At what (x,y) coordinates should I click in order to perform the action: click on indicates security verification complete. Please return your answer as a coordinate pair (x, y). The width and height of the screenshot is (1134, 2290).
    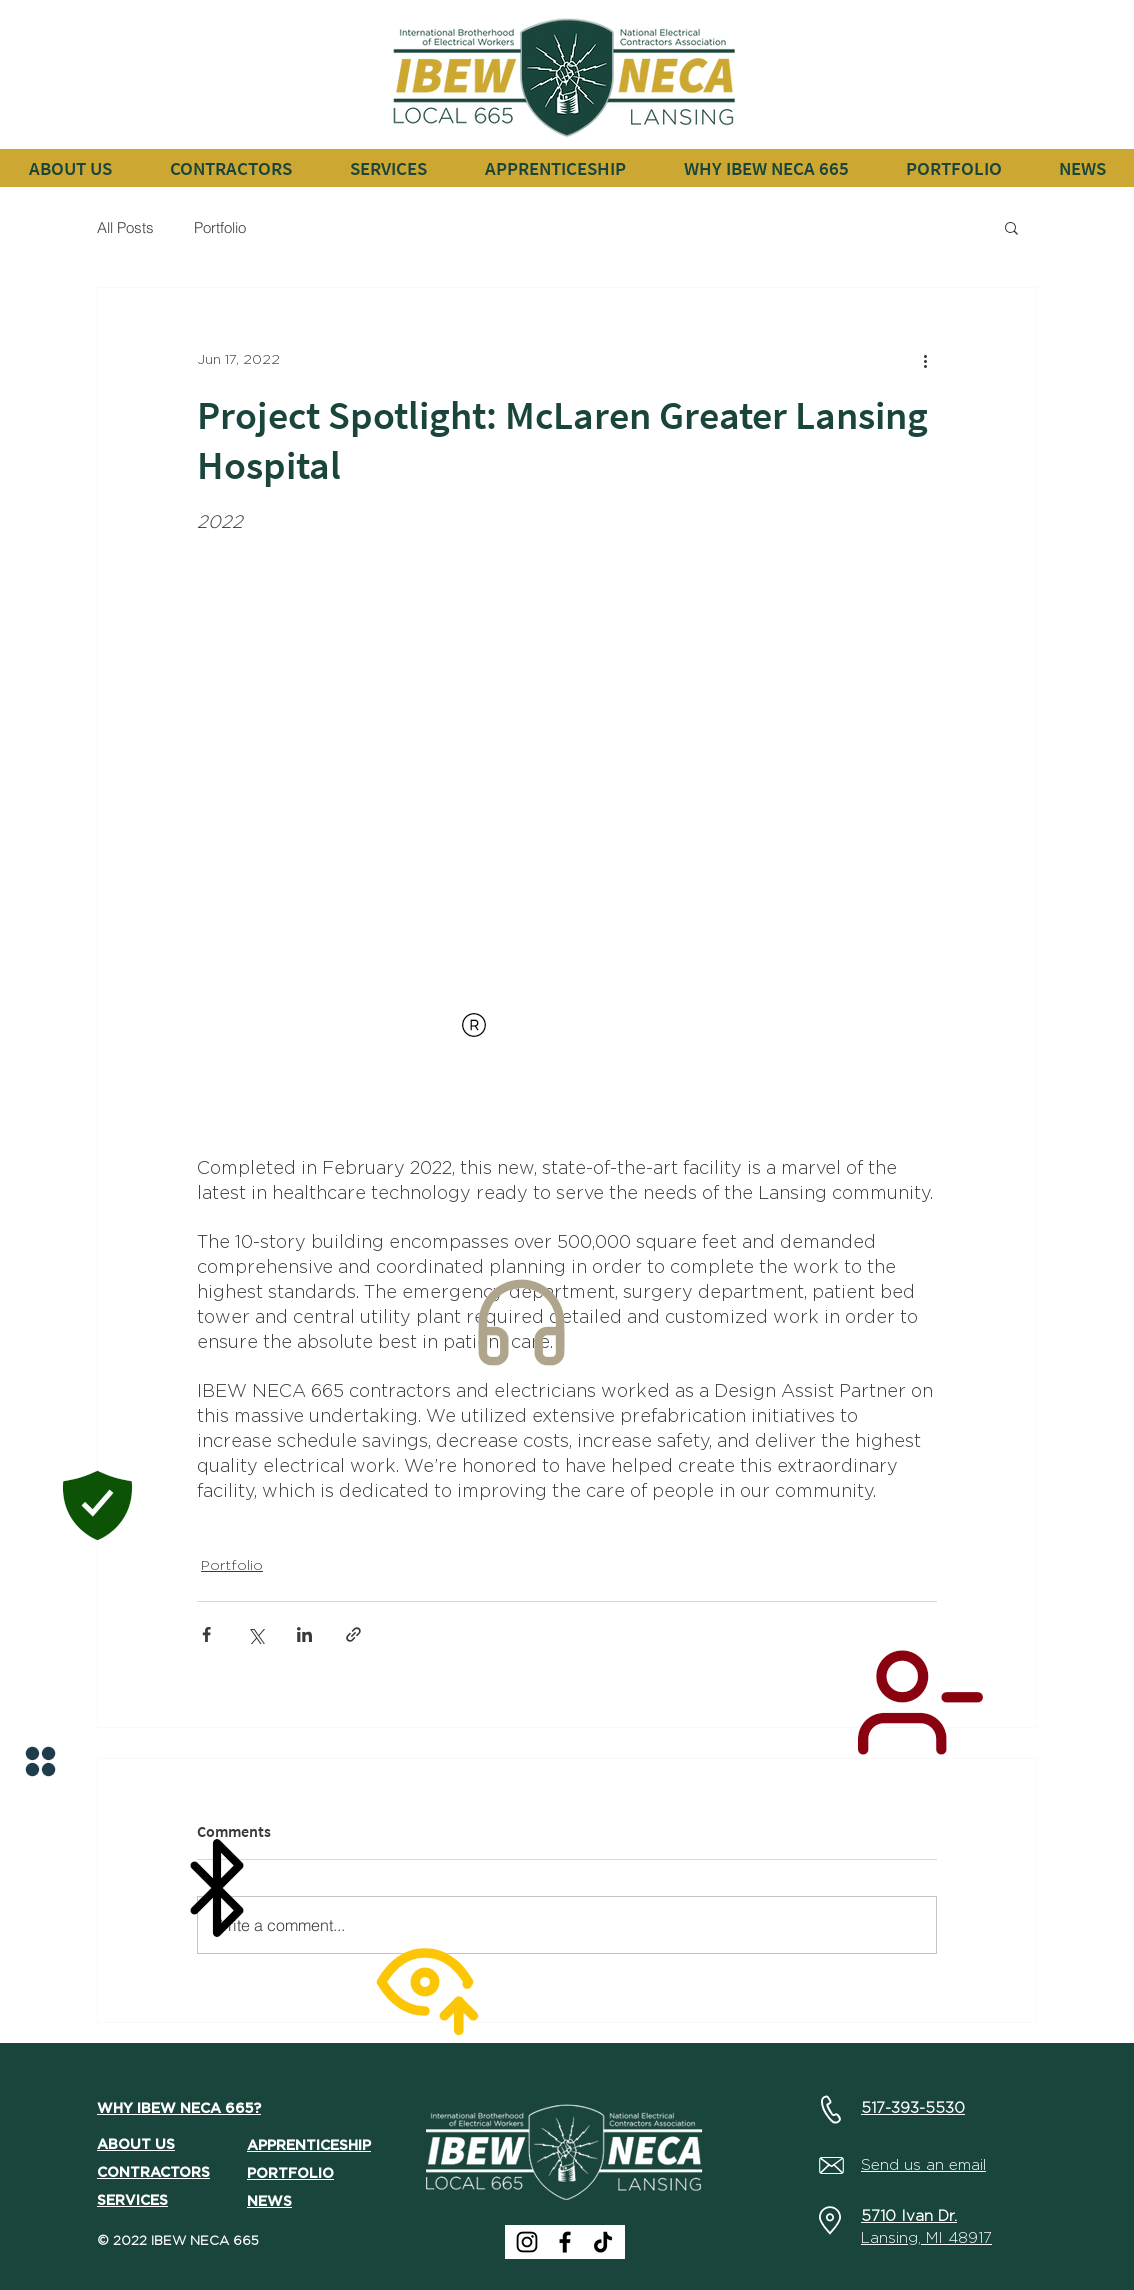
    Looking at the image, I should click on (97, 1505).